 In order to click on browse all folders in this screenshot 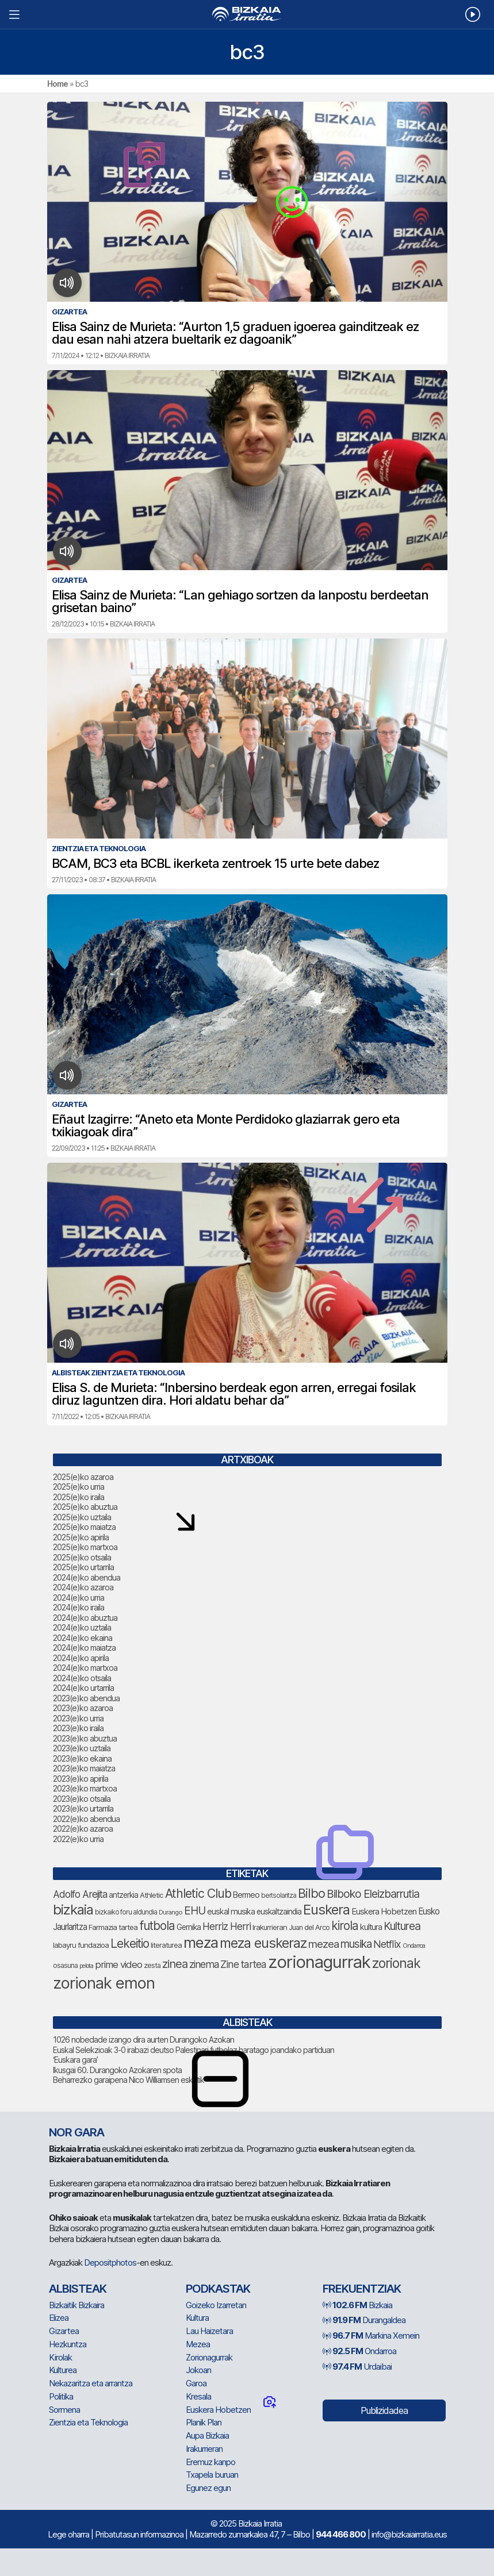, I will do `click(345, 1854)`.